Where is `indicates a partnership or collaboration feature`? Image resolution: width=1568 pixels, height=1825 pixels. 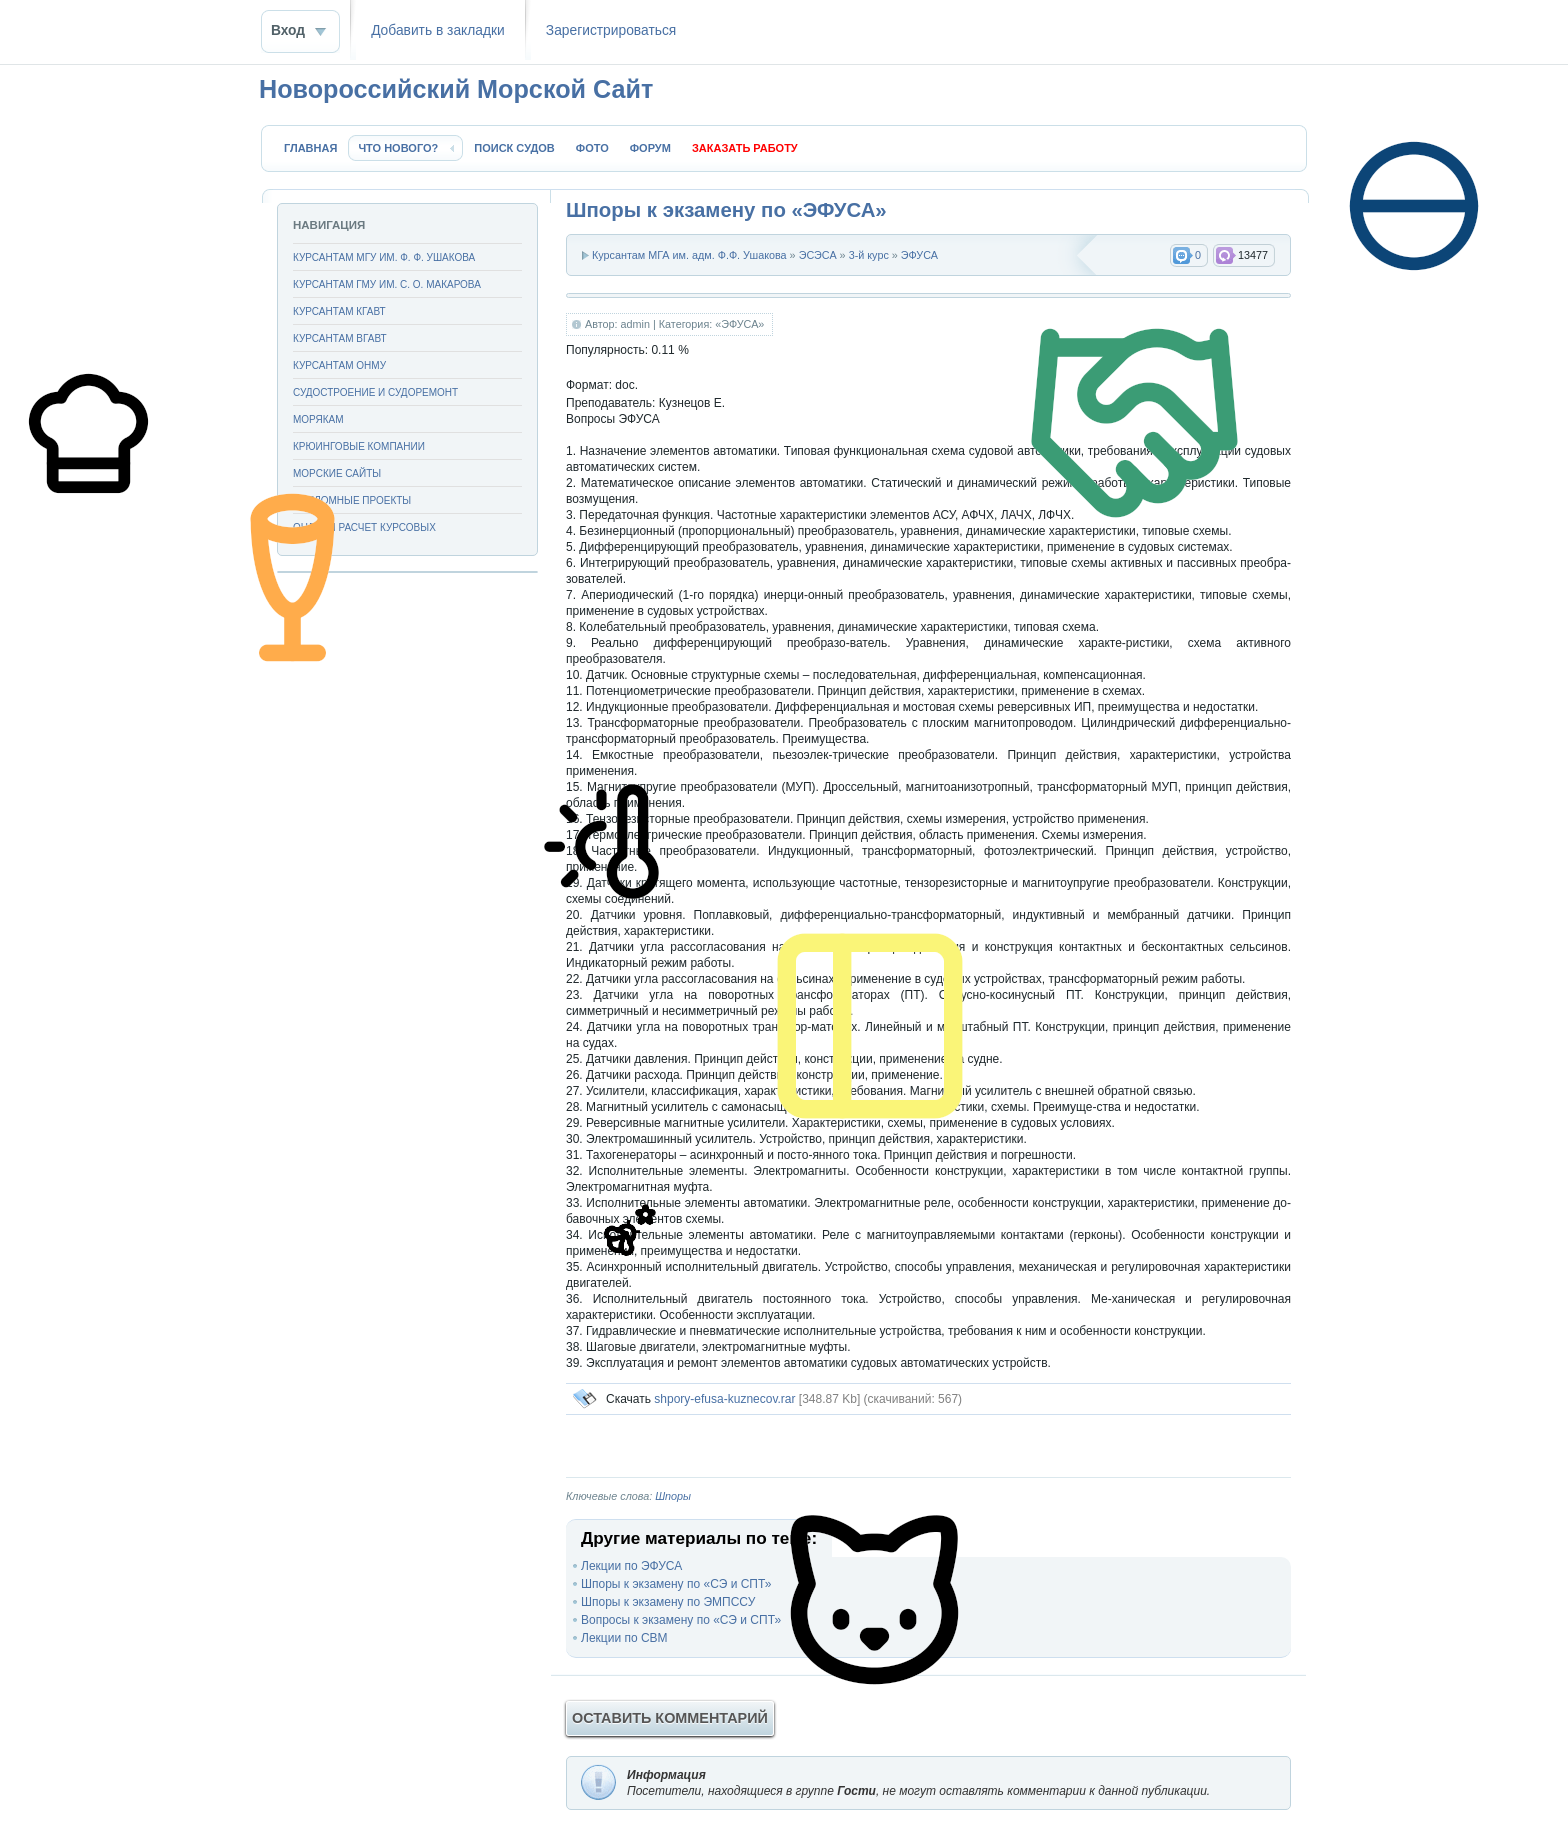
indicates a partnership or collaboration feature is located at coordinates (1134, 422).